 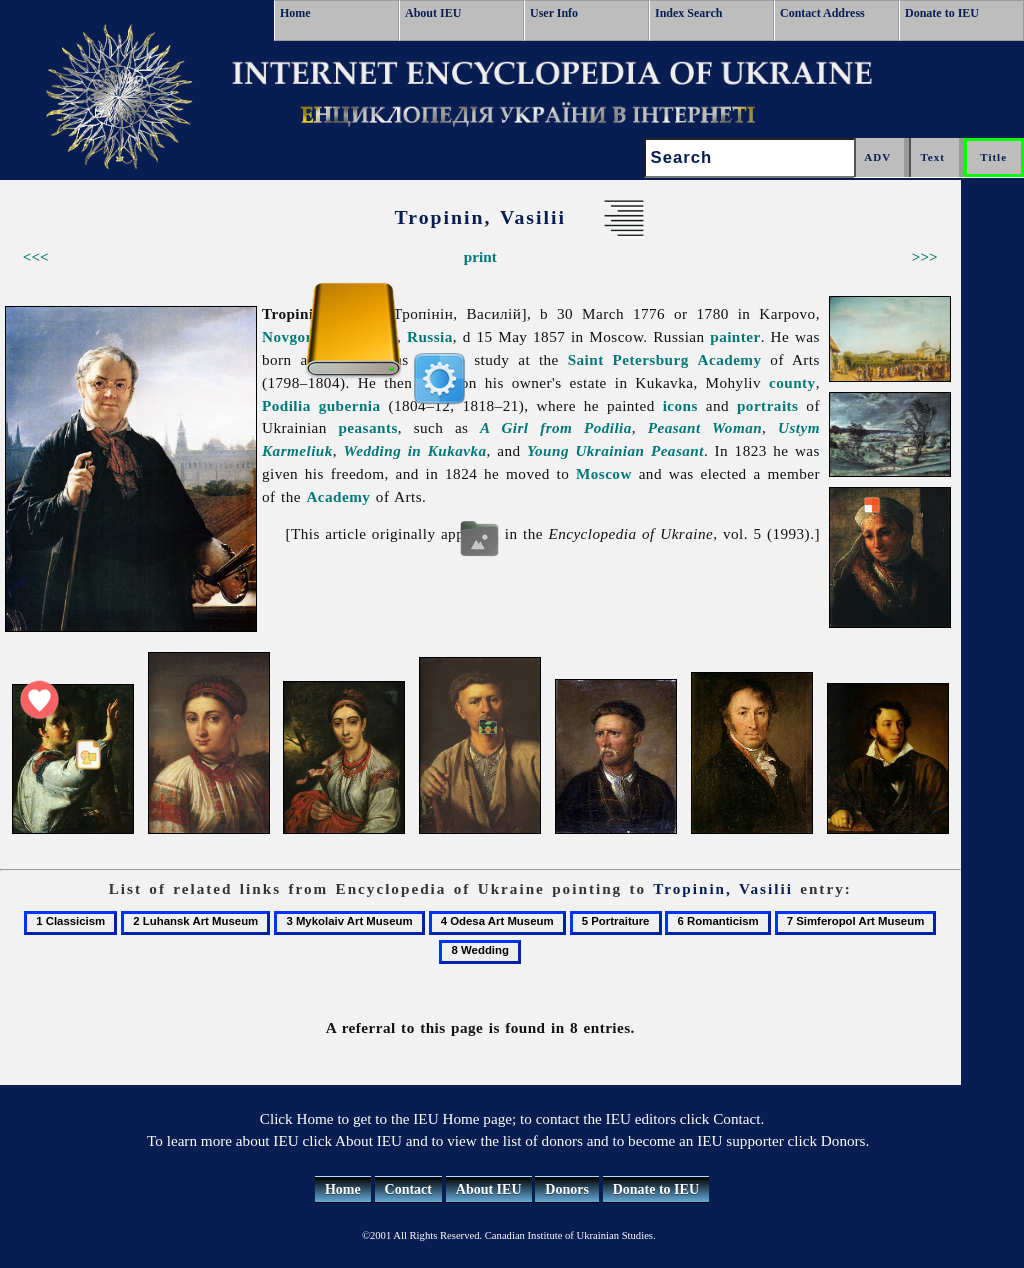 What do you see at coordinates (39, 699) in the screenshot?
I see `mark item as favorite` at bounding box center [39, 699].